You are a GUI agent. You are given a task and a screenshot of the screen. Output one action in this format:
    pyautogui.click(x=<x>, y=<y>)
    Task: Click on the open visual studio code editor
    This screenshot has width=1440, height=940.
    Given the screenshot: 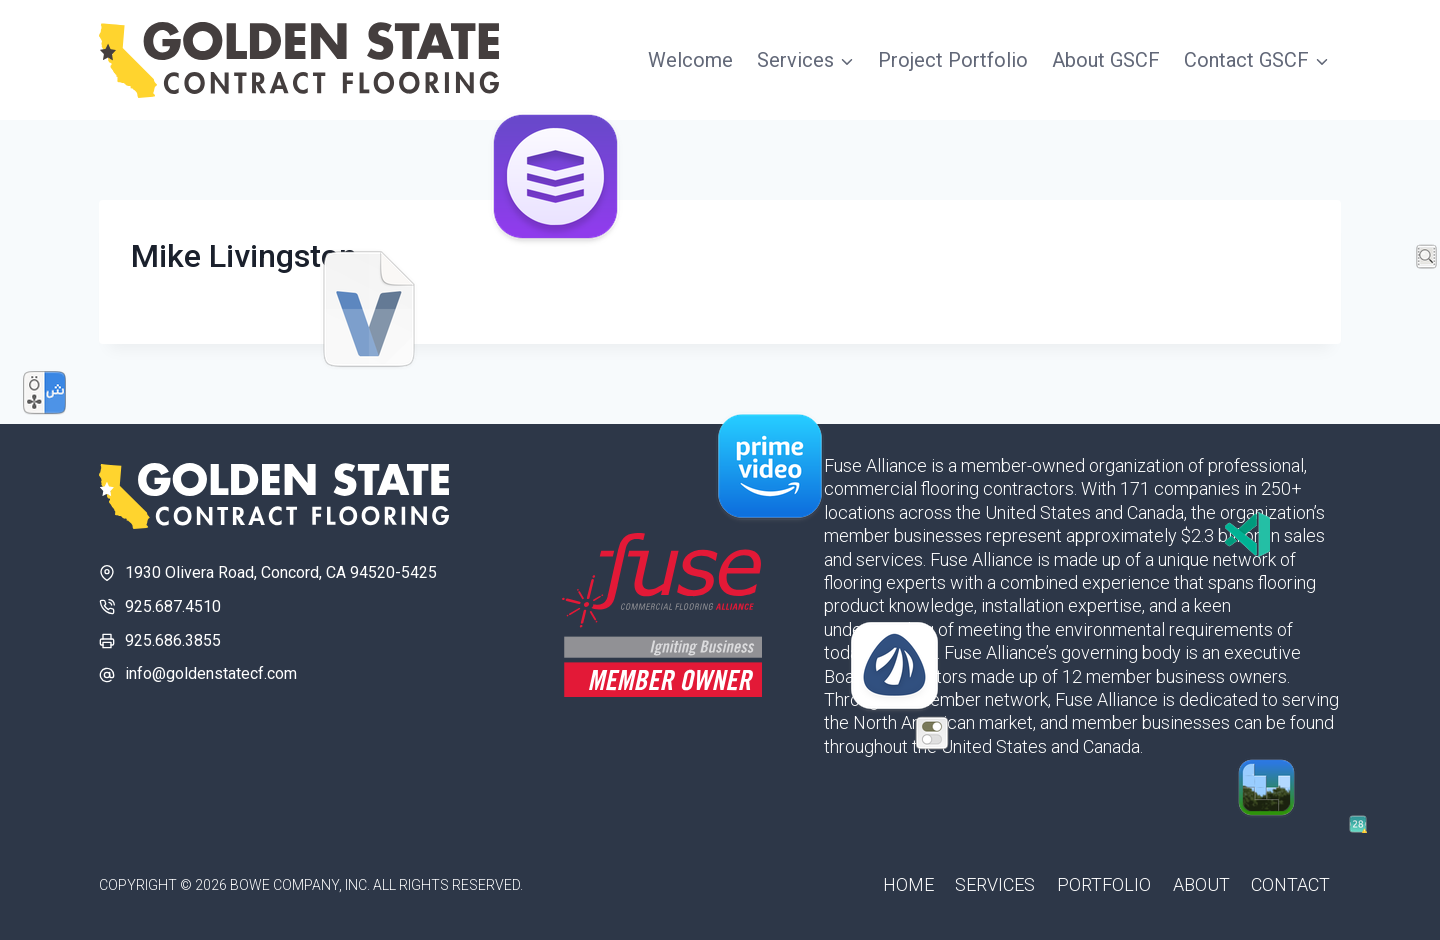 What is the action you would take?
    pyautogui.click(x=1247, y=534)
    